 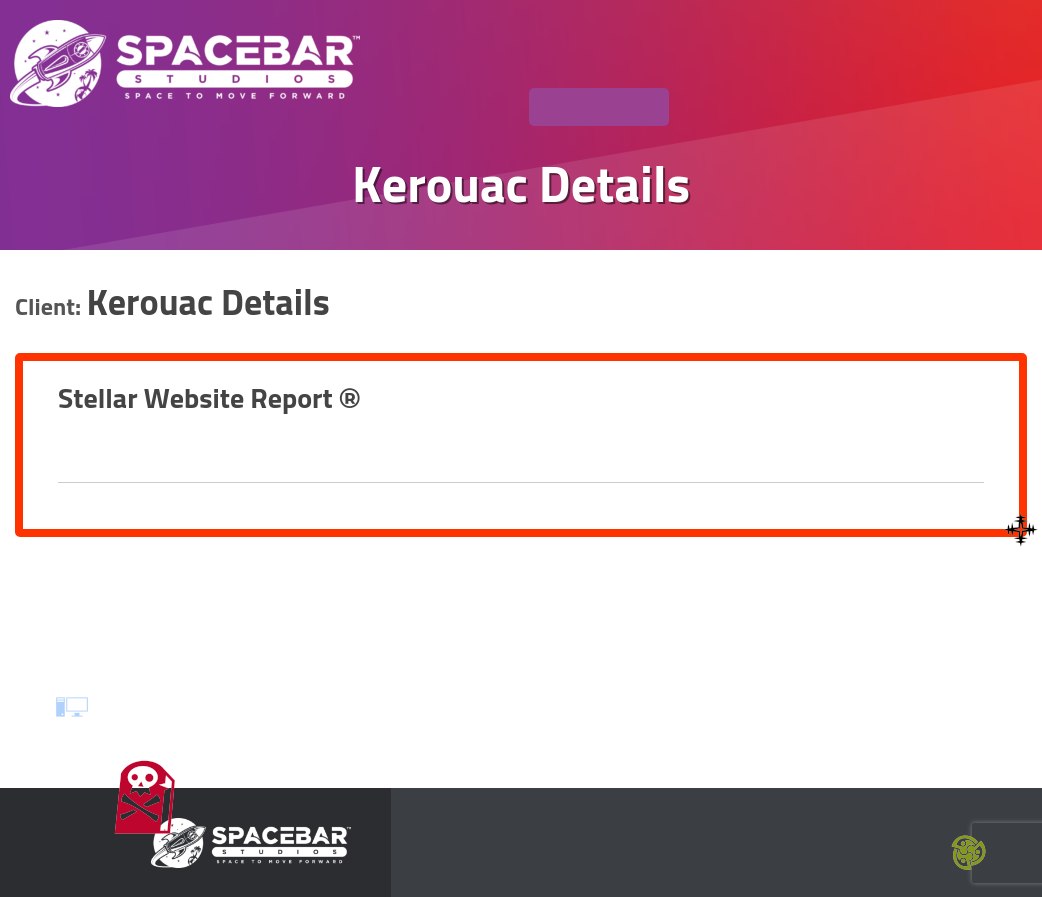 I want to click on decorative frost or ice effect indicator, so click(x=1020, y=529).